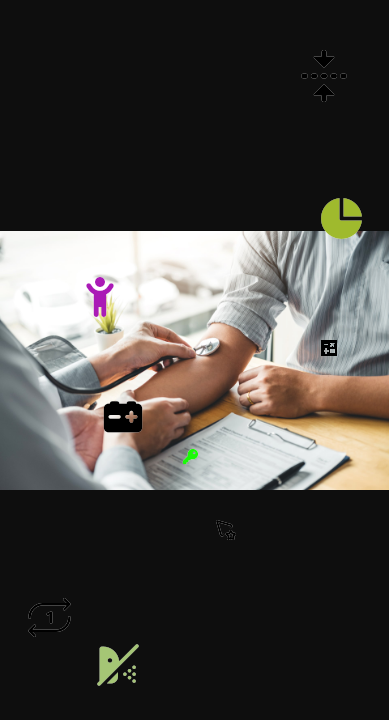 The height and width of the screenshot is (720, 389). Describe the element at coordinates (100, 297) in the screenshot. I see `indicates child-friendly content or features` at that location.